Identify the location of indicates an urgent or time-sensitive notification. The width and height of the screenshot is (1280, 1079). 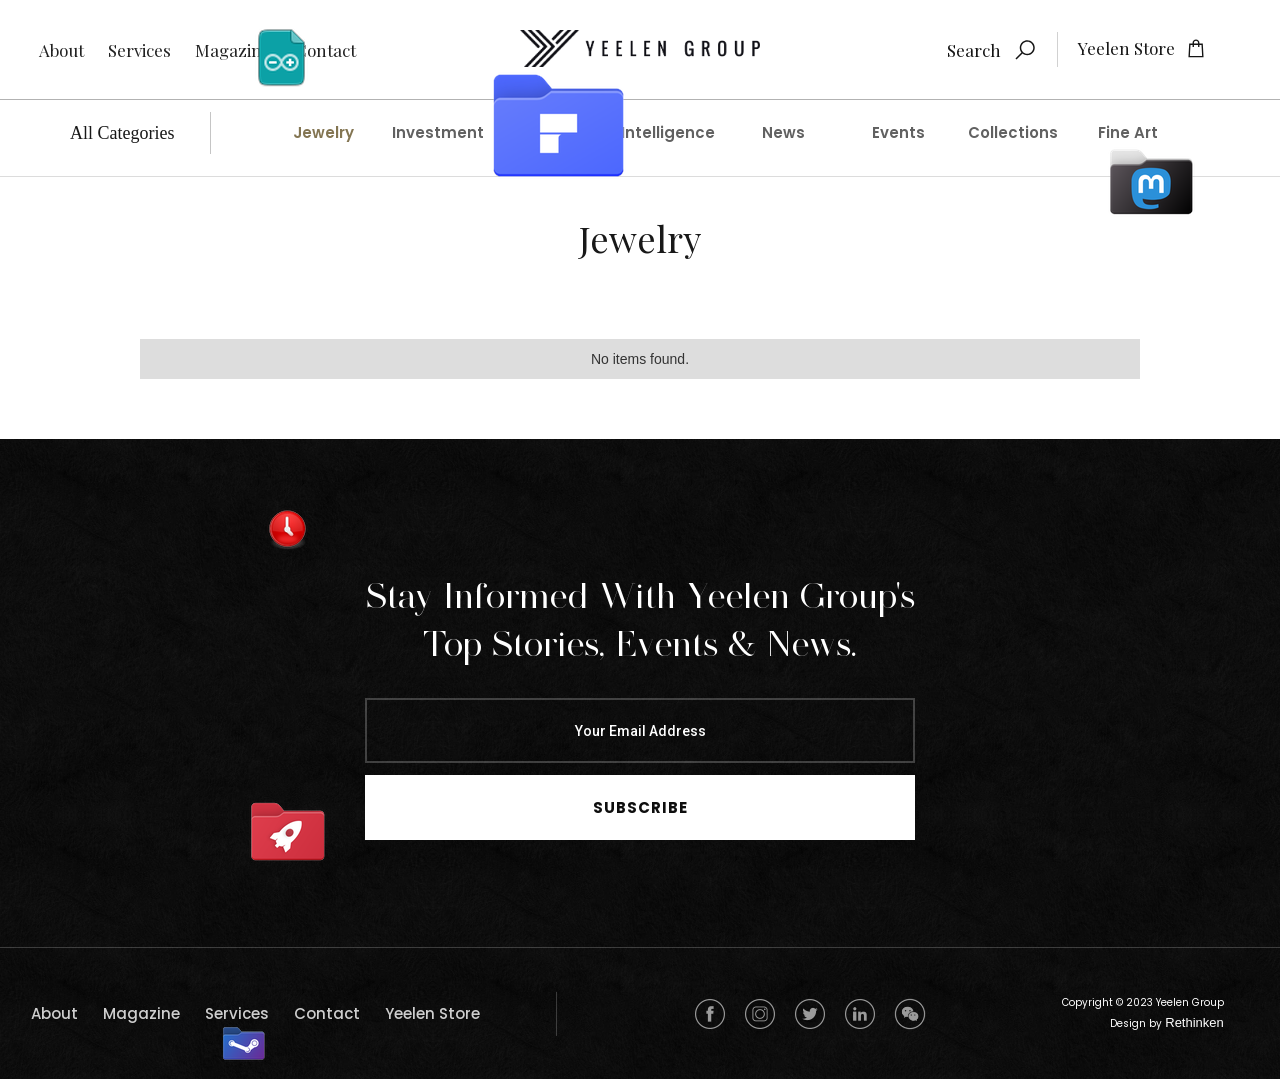
(287, 529).